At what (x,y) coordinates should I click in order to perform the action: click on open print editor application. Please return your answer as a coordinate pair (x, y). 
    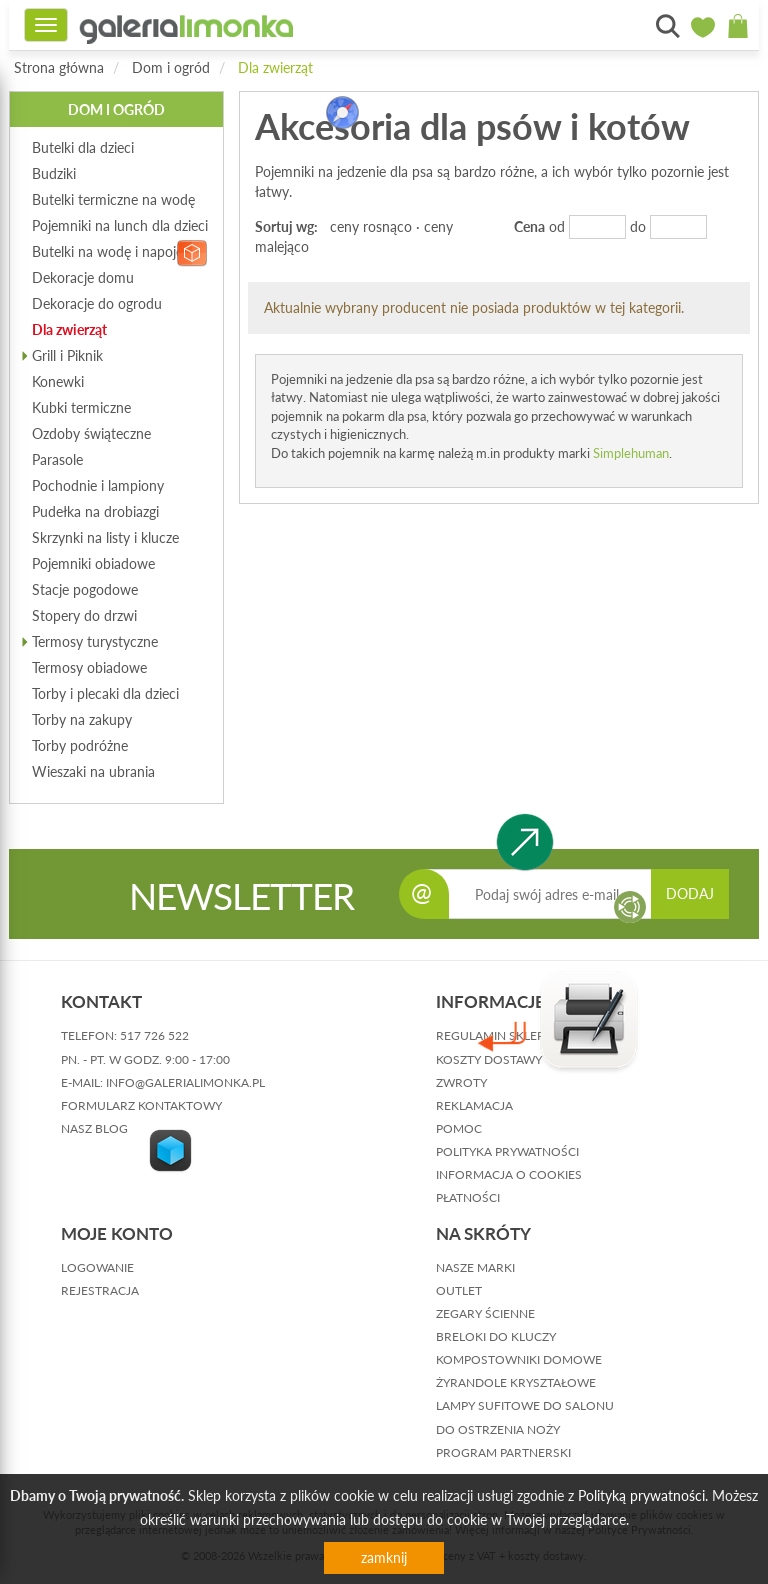
    Looking at the image, I should click on (589, 1020).